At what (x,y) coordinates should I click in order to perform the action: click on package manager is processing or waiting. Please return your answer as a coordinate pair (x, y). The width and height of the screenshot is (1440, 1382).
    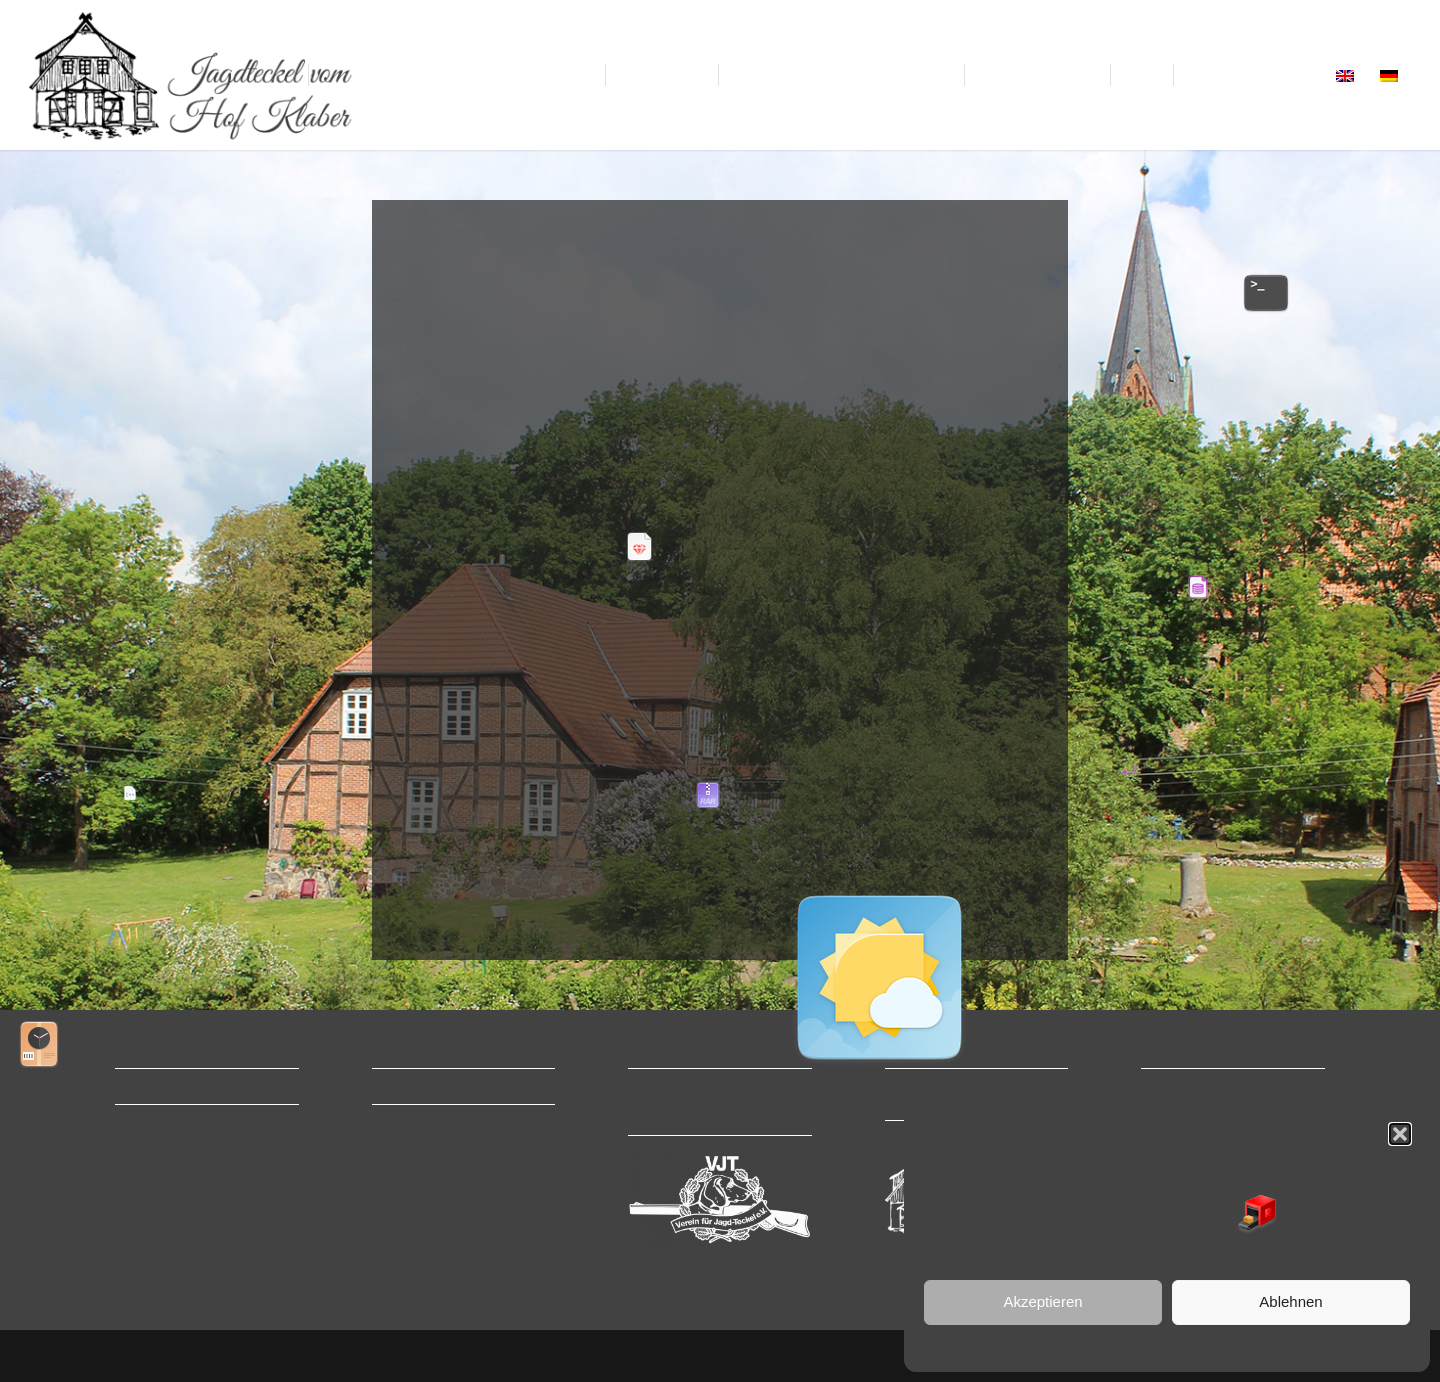
    Looking at the image, I should click on (39, 1044).